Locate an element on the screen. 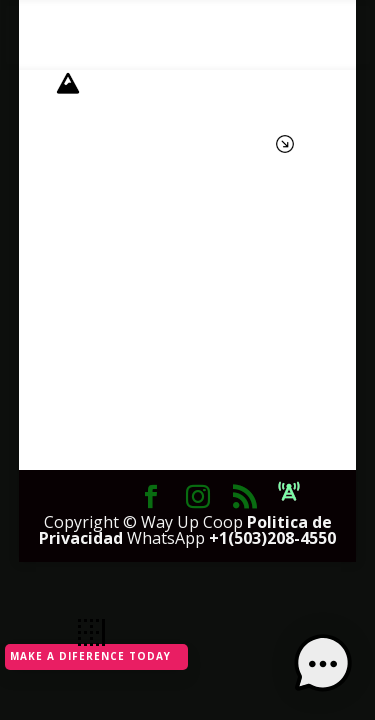  view outdoor or nature-related content is located at coordinates (68, 84).